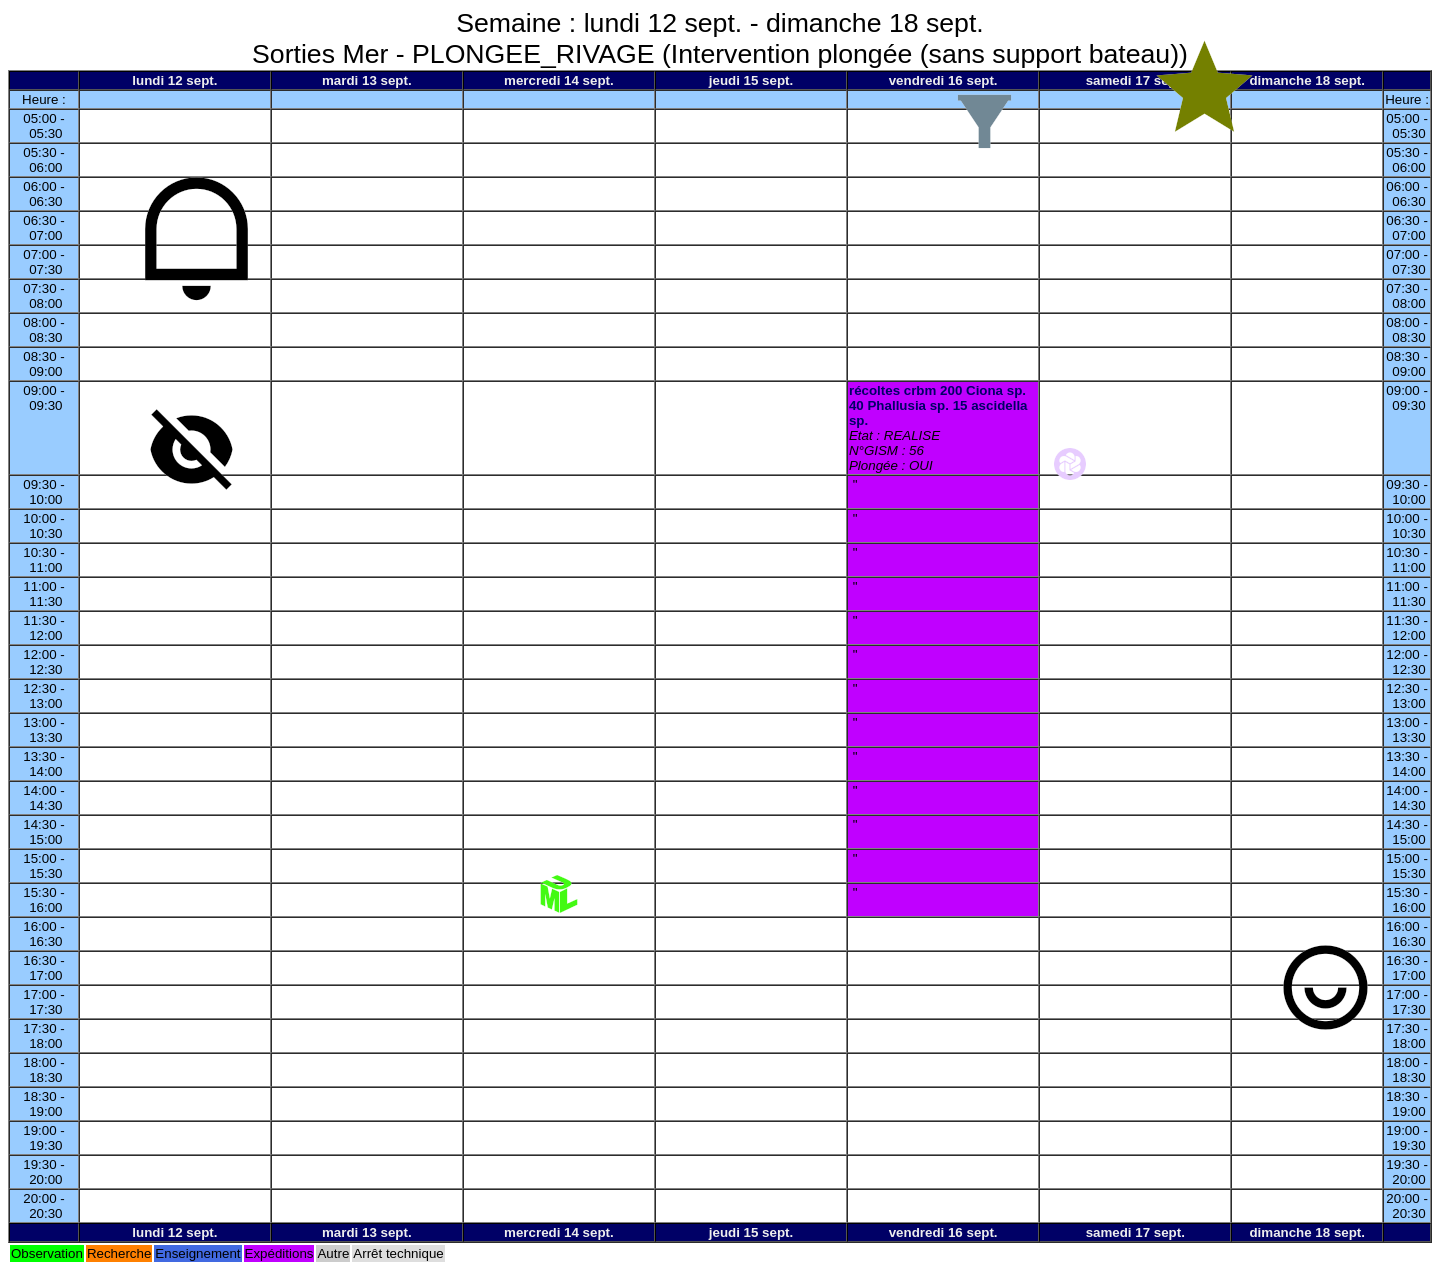 This screenshot has width=1440, height=1272. I want to click on chromatic logo, so click(1070, 464).